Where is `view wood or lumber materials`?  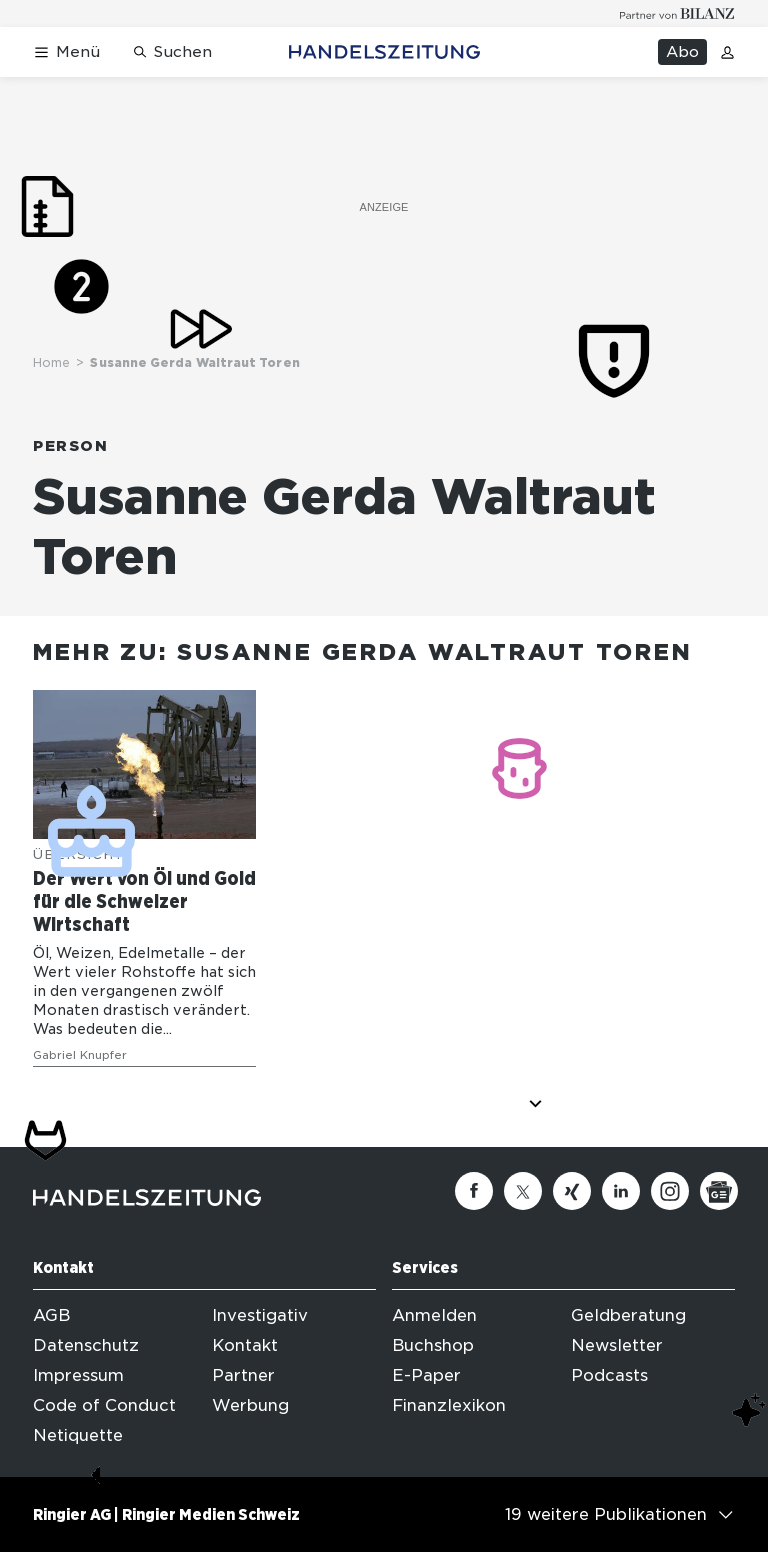 view wood or lumber materials is located at coordinates (519, 768).